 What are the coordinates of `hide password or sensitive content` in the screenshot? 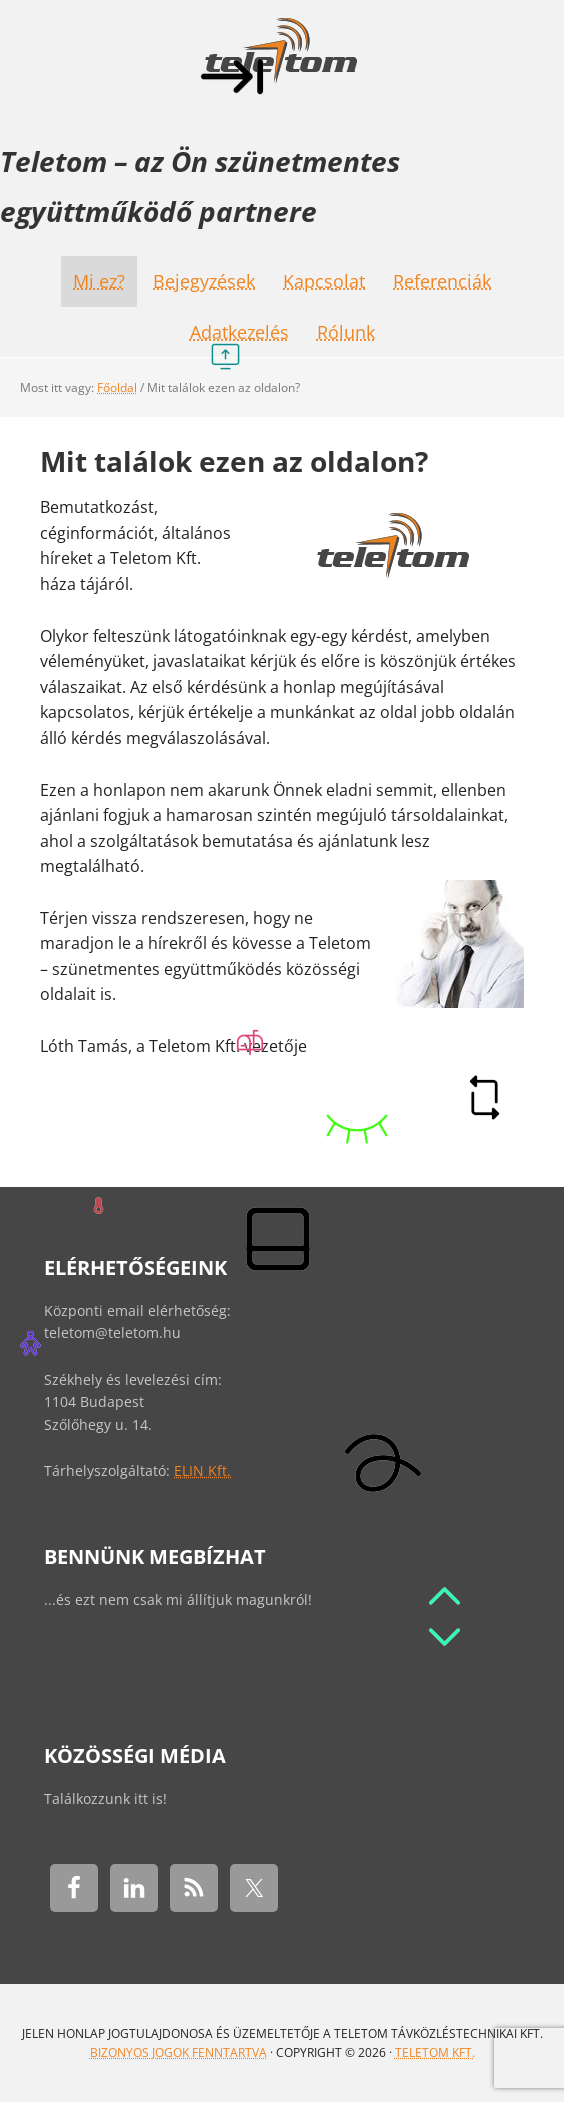 It's located at (357, 1123).